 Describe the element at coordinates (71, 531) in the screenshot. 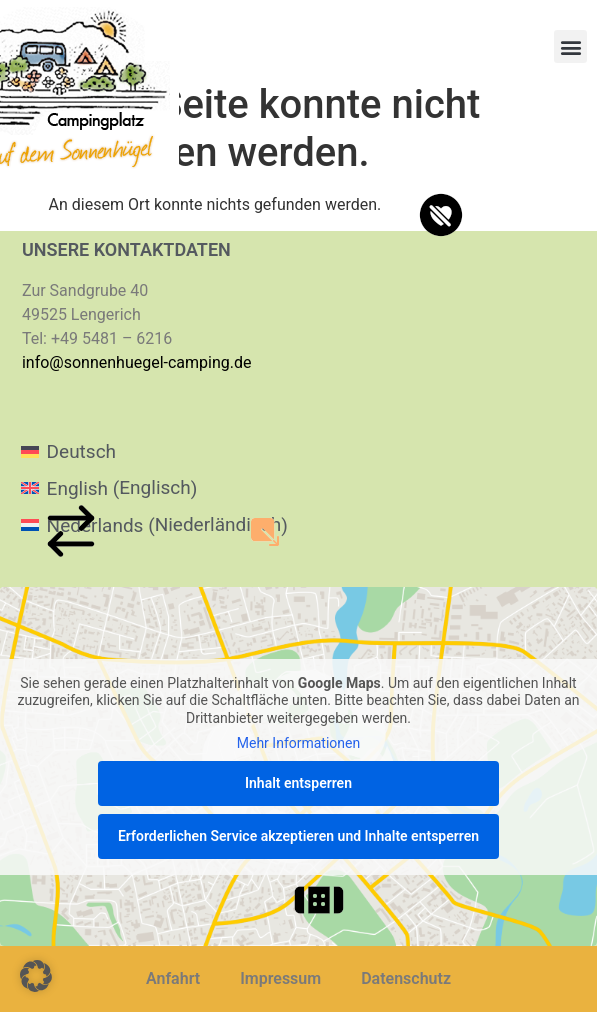

I see `swap or exchange items` at that location.